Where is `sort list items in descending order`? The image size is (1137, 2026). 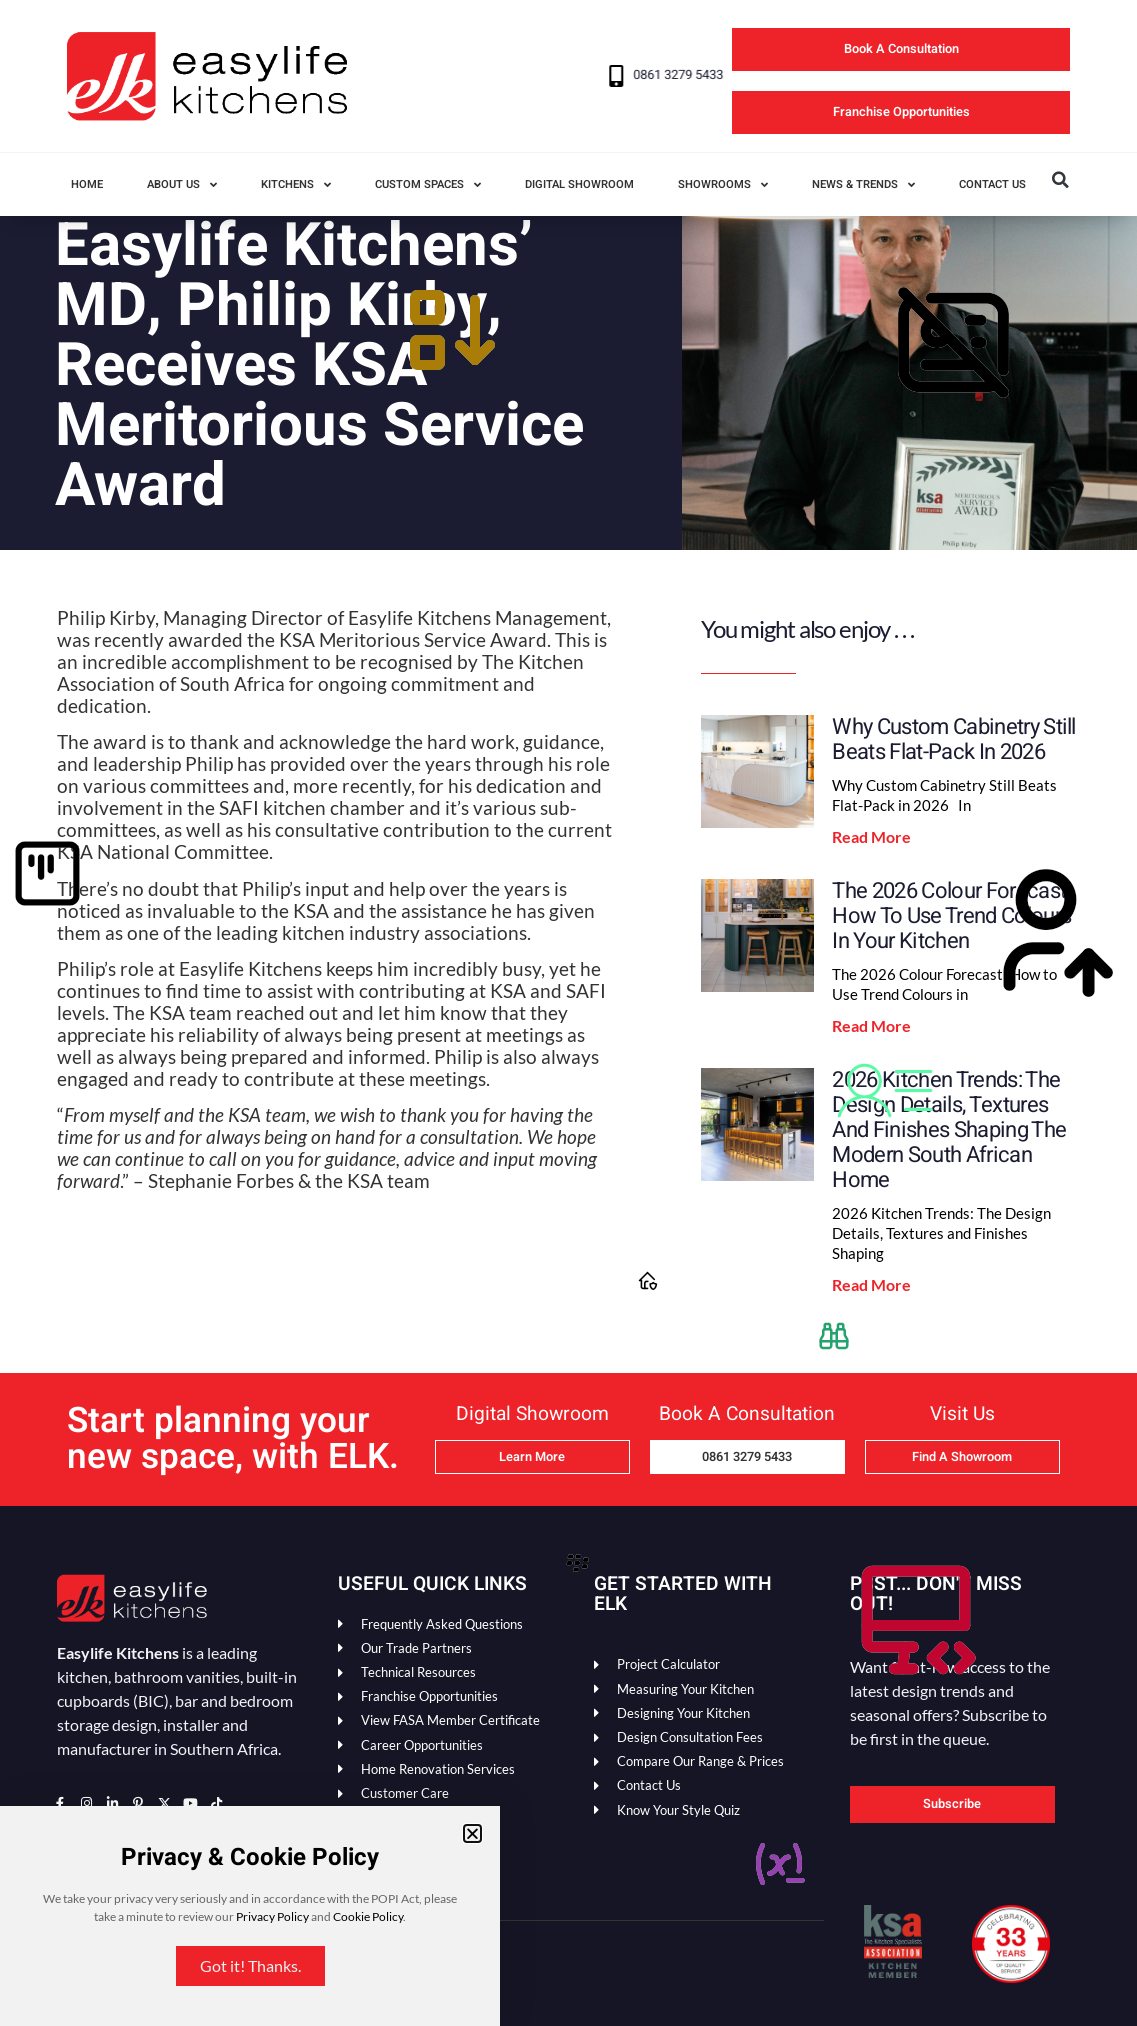
sort list items in descending order is located at coordinates (450, 330).